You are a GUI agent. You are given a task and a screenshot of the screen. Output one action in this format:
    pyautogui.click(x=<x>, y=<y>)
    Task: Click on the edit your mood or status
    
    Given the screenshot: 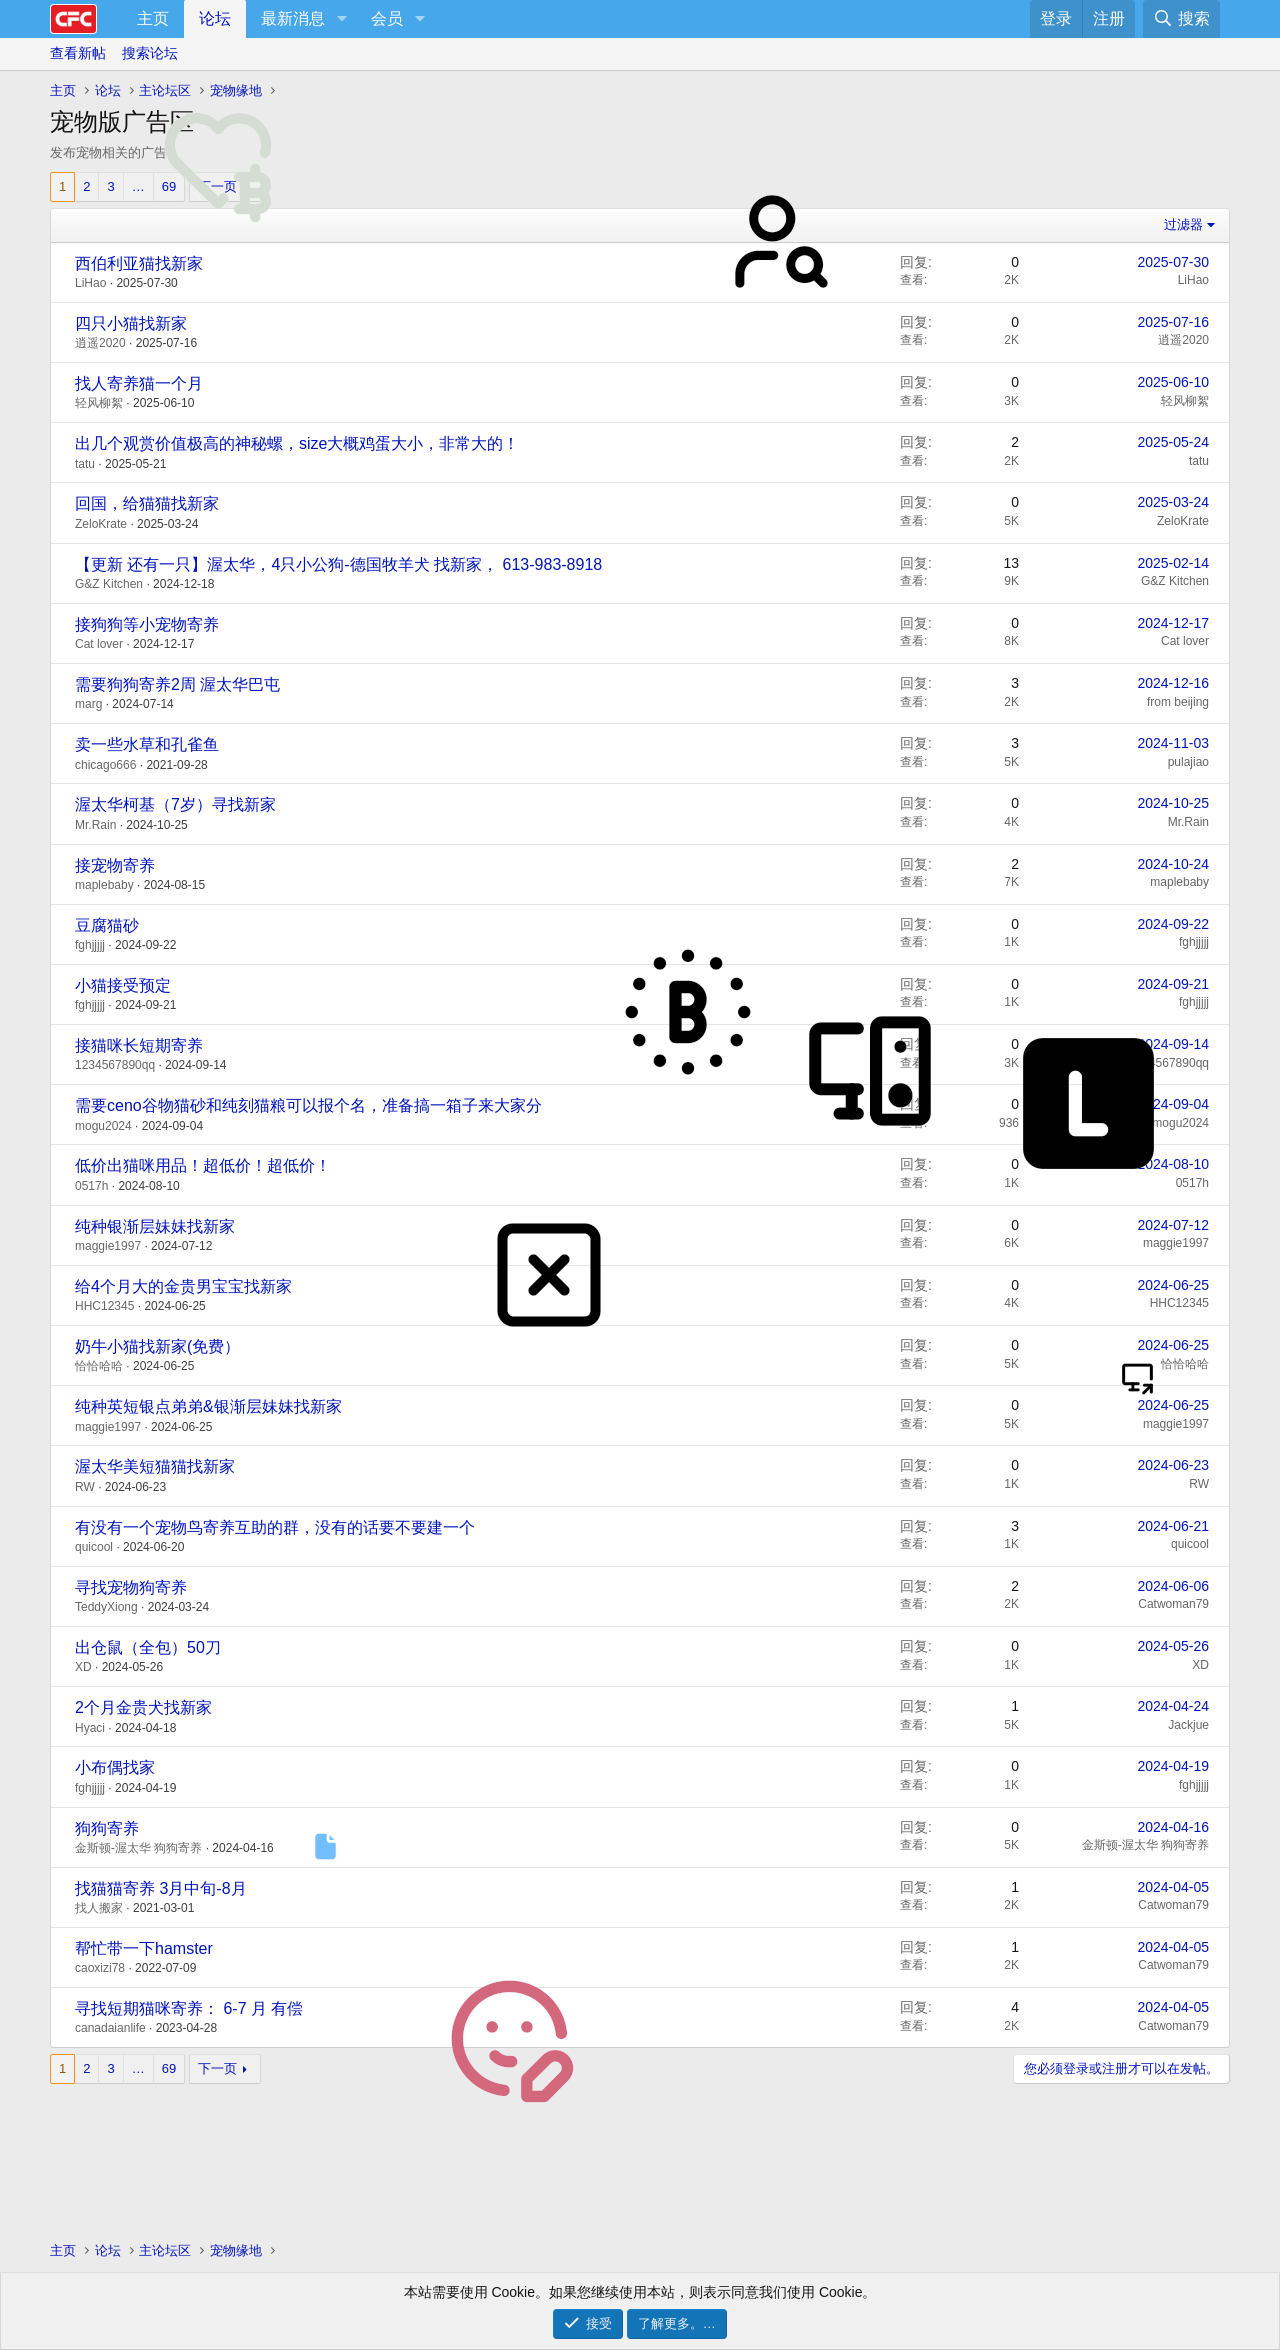 What is the action you would take?
    pyautogui.click(x=509, y=2038)
    